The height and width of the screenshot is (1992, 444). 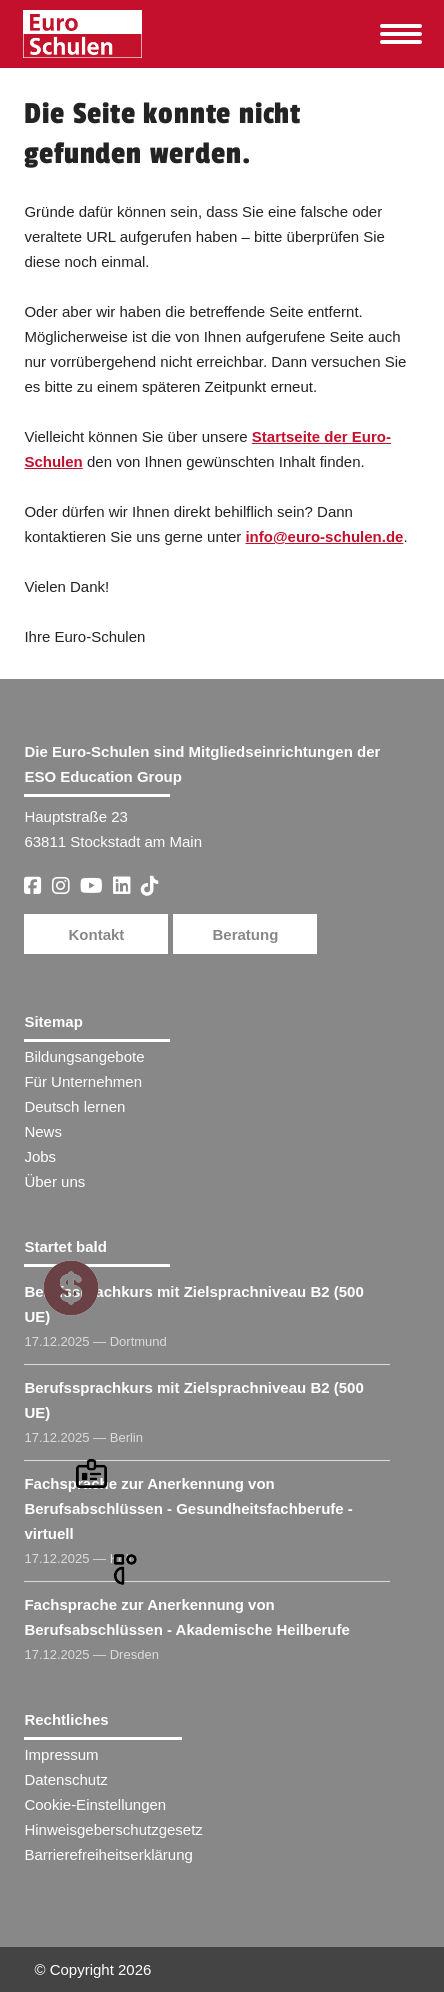 I want to click on radix ui component library logo, so click(x=124, y=1569).